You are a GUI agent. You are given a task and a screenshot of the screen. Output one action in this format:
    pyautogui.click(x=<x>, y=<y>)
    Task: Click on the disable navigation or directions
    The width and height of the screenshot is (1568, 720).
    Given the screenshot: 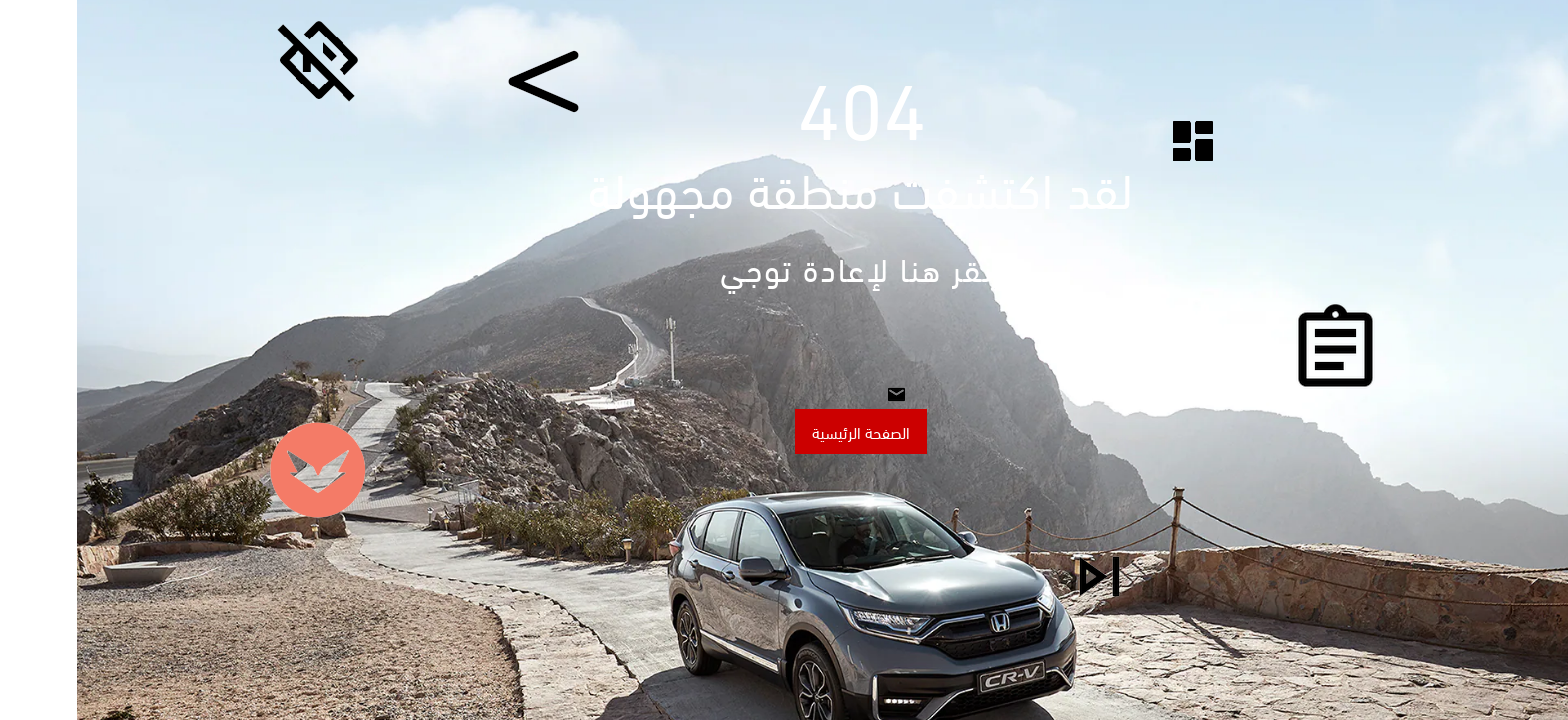 What is the action you would take?
    pyautogui.click(x=319, y=60)
    